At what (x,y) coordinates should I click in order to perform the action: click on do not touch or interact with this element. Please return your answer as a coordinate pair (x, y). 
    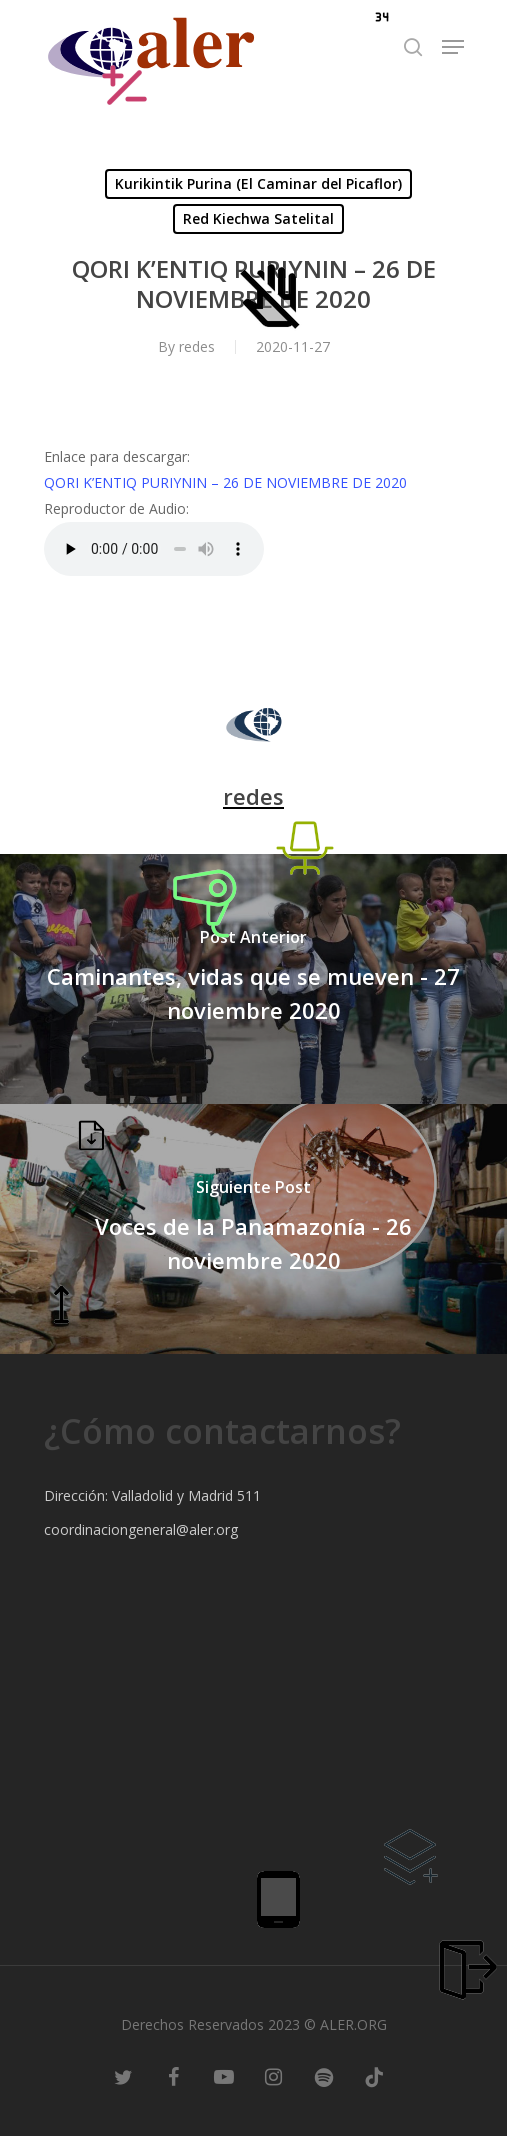
    Looking at the image, I should click on (272, 297).